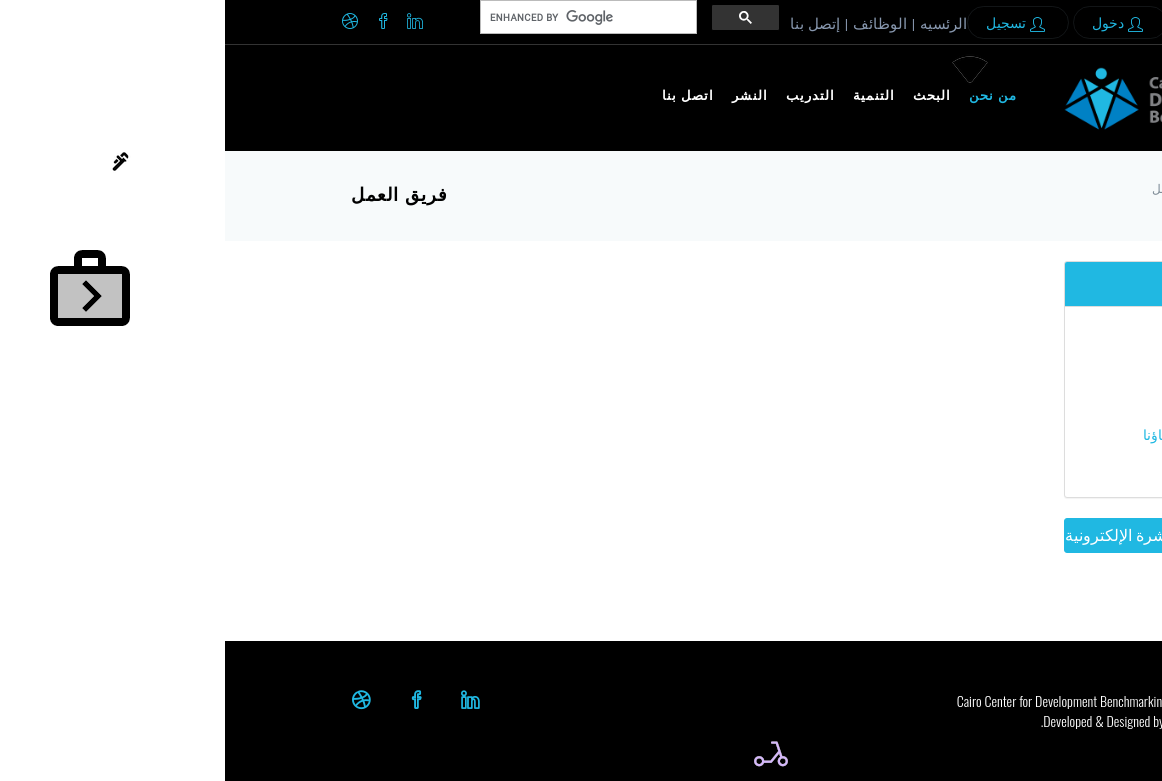 The width and height of the screenshot is (1162, 781). Describe the element at coordinates (90, 286) in the screenshot. I see `schedule task for next week` at that location.